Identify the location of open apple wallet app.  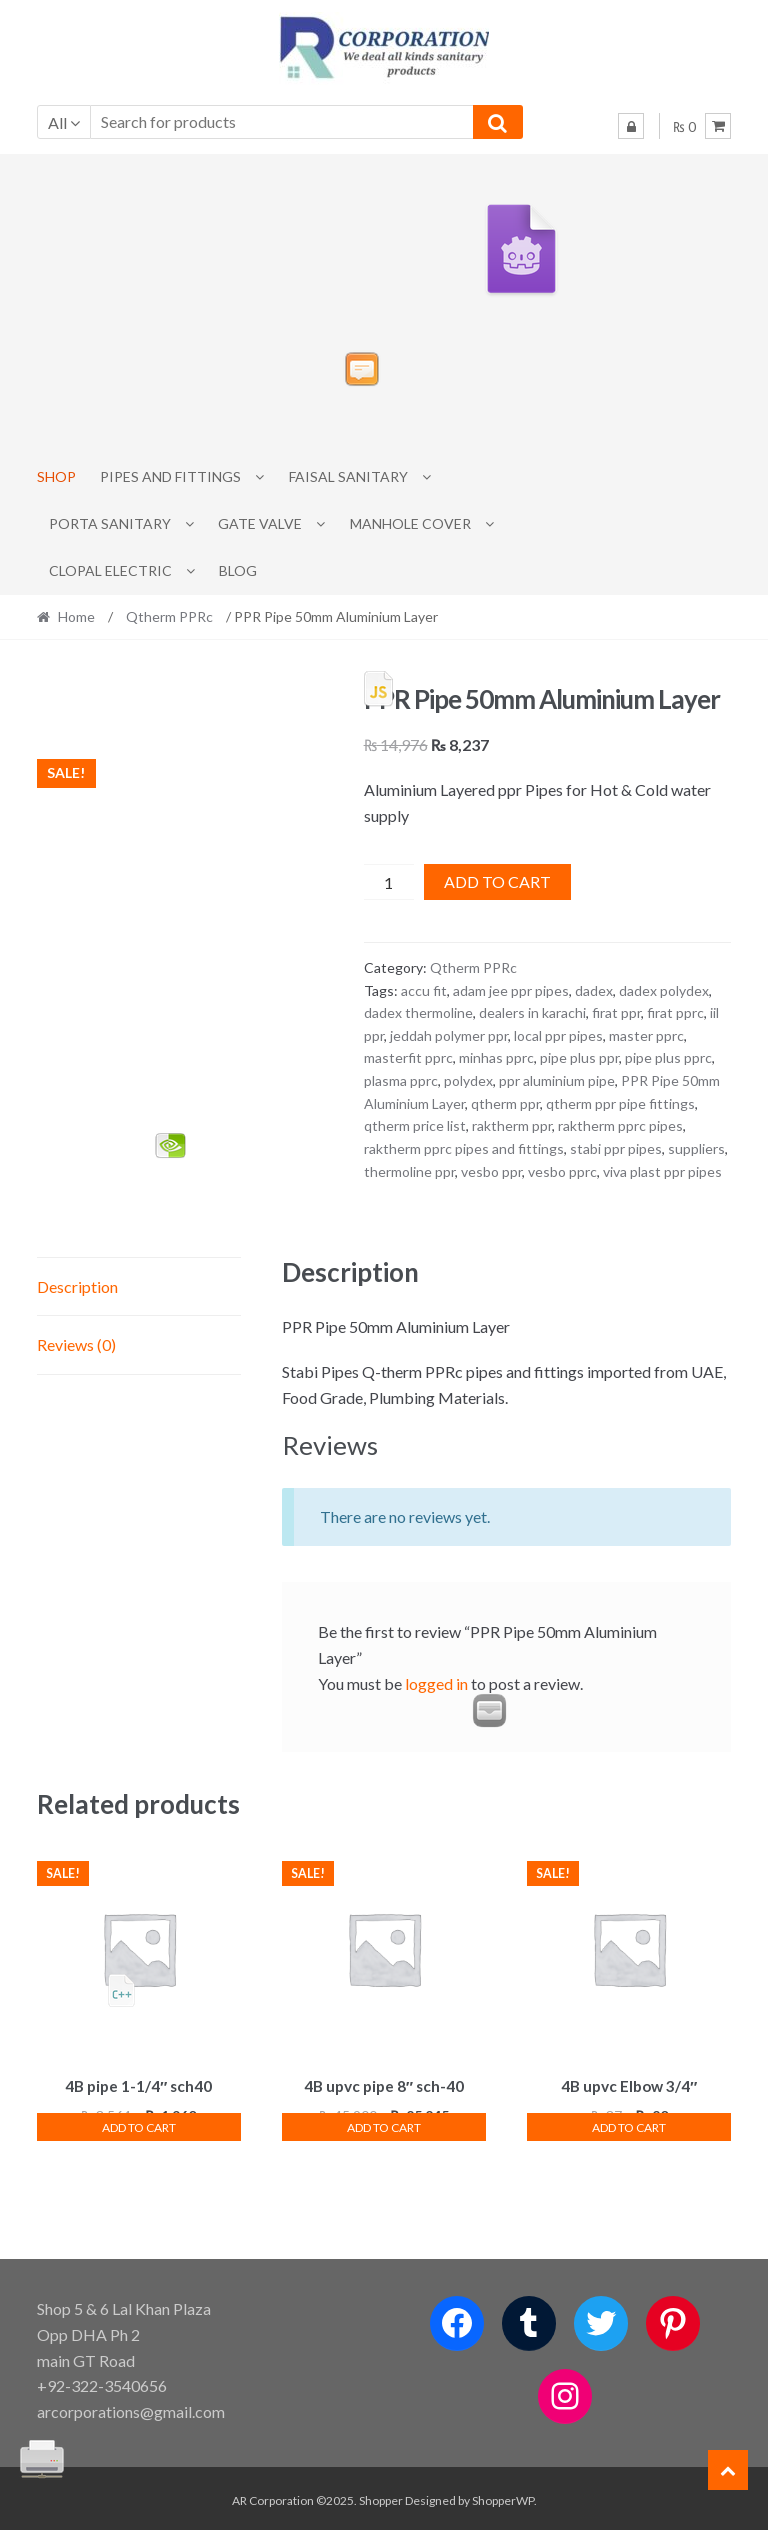
(489, 1710).